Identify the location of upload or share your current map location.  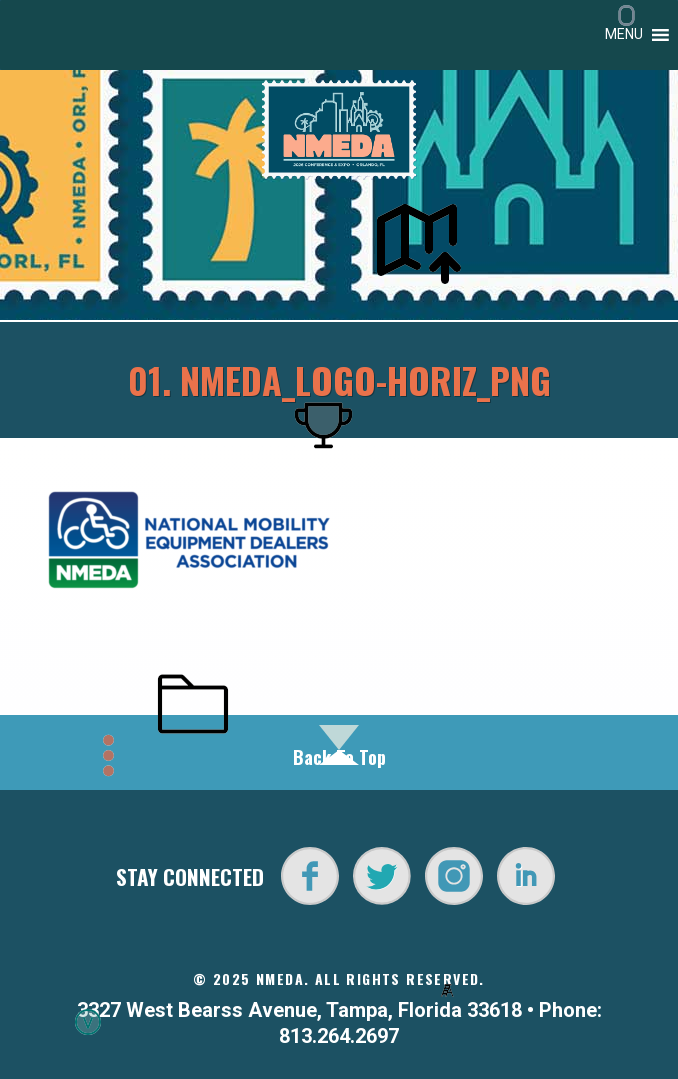
(417, 240).